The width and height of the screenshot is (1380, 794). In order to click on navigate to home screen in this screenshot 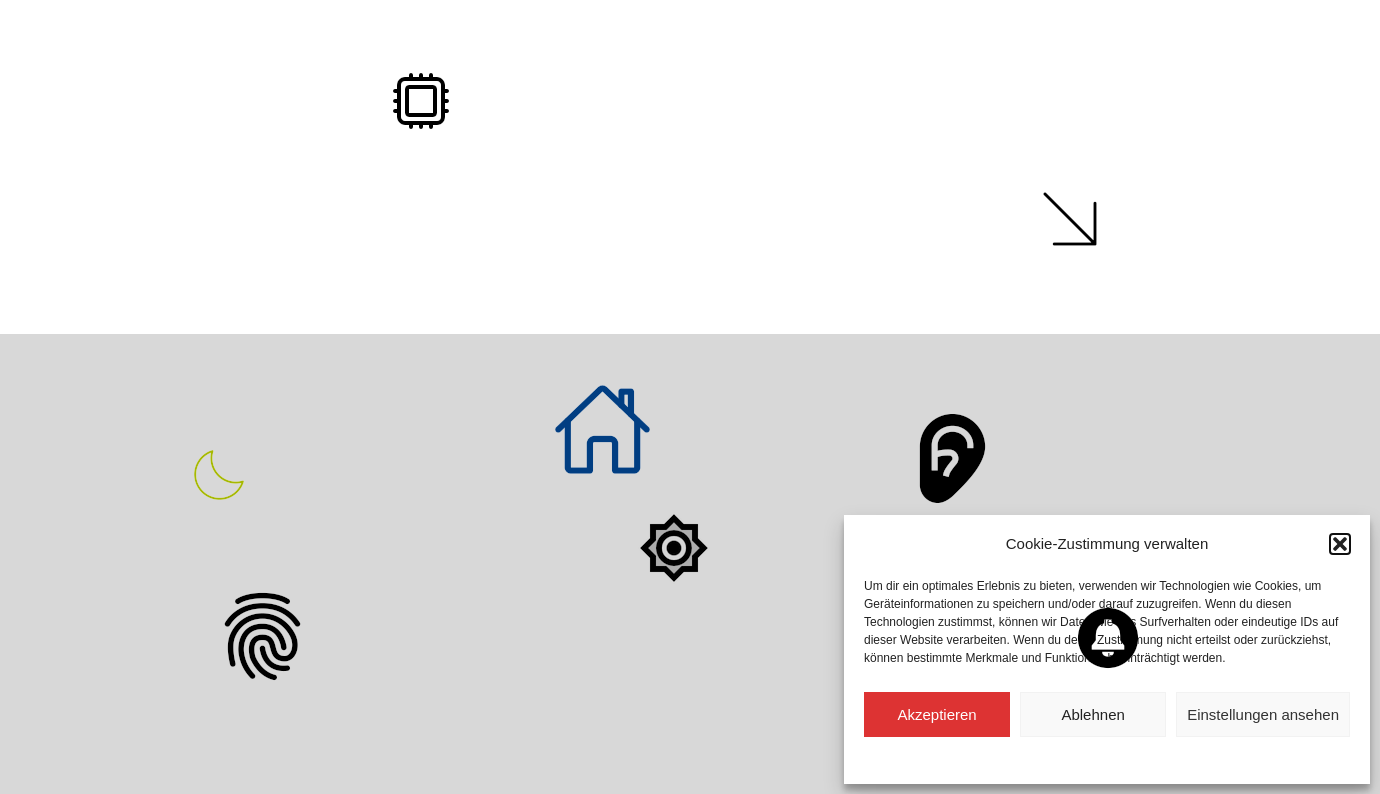, I will do `click(602, 429)`.